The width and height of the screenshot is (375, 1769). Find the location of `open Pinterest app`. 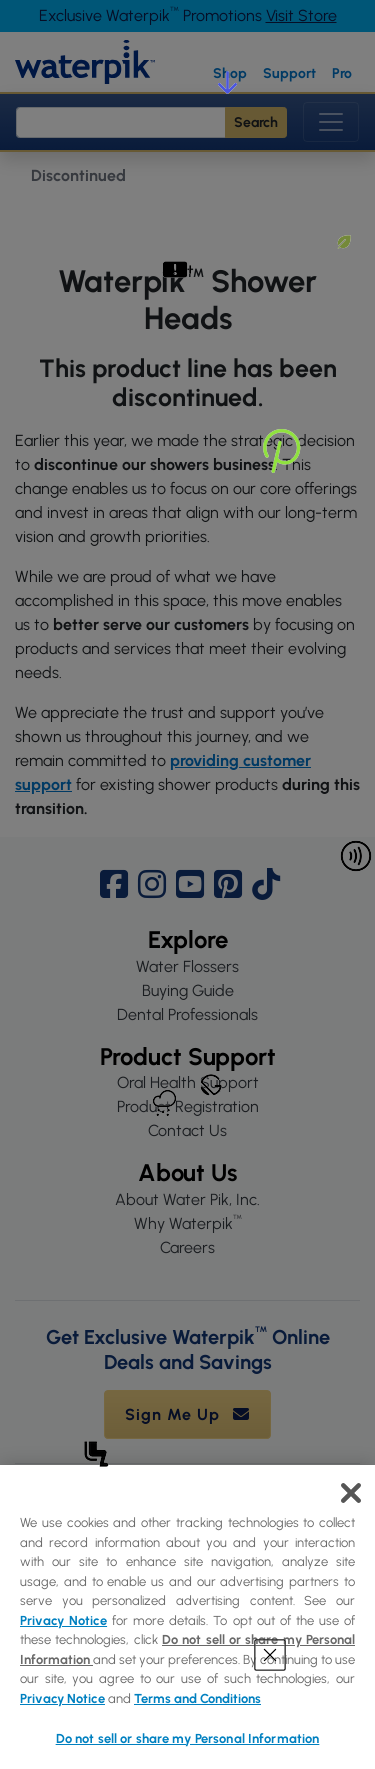

open Pinterest app is located at coordinates (280, 451).